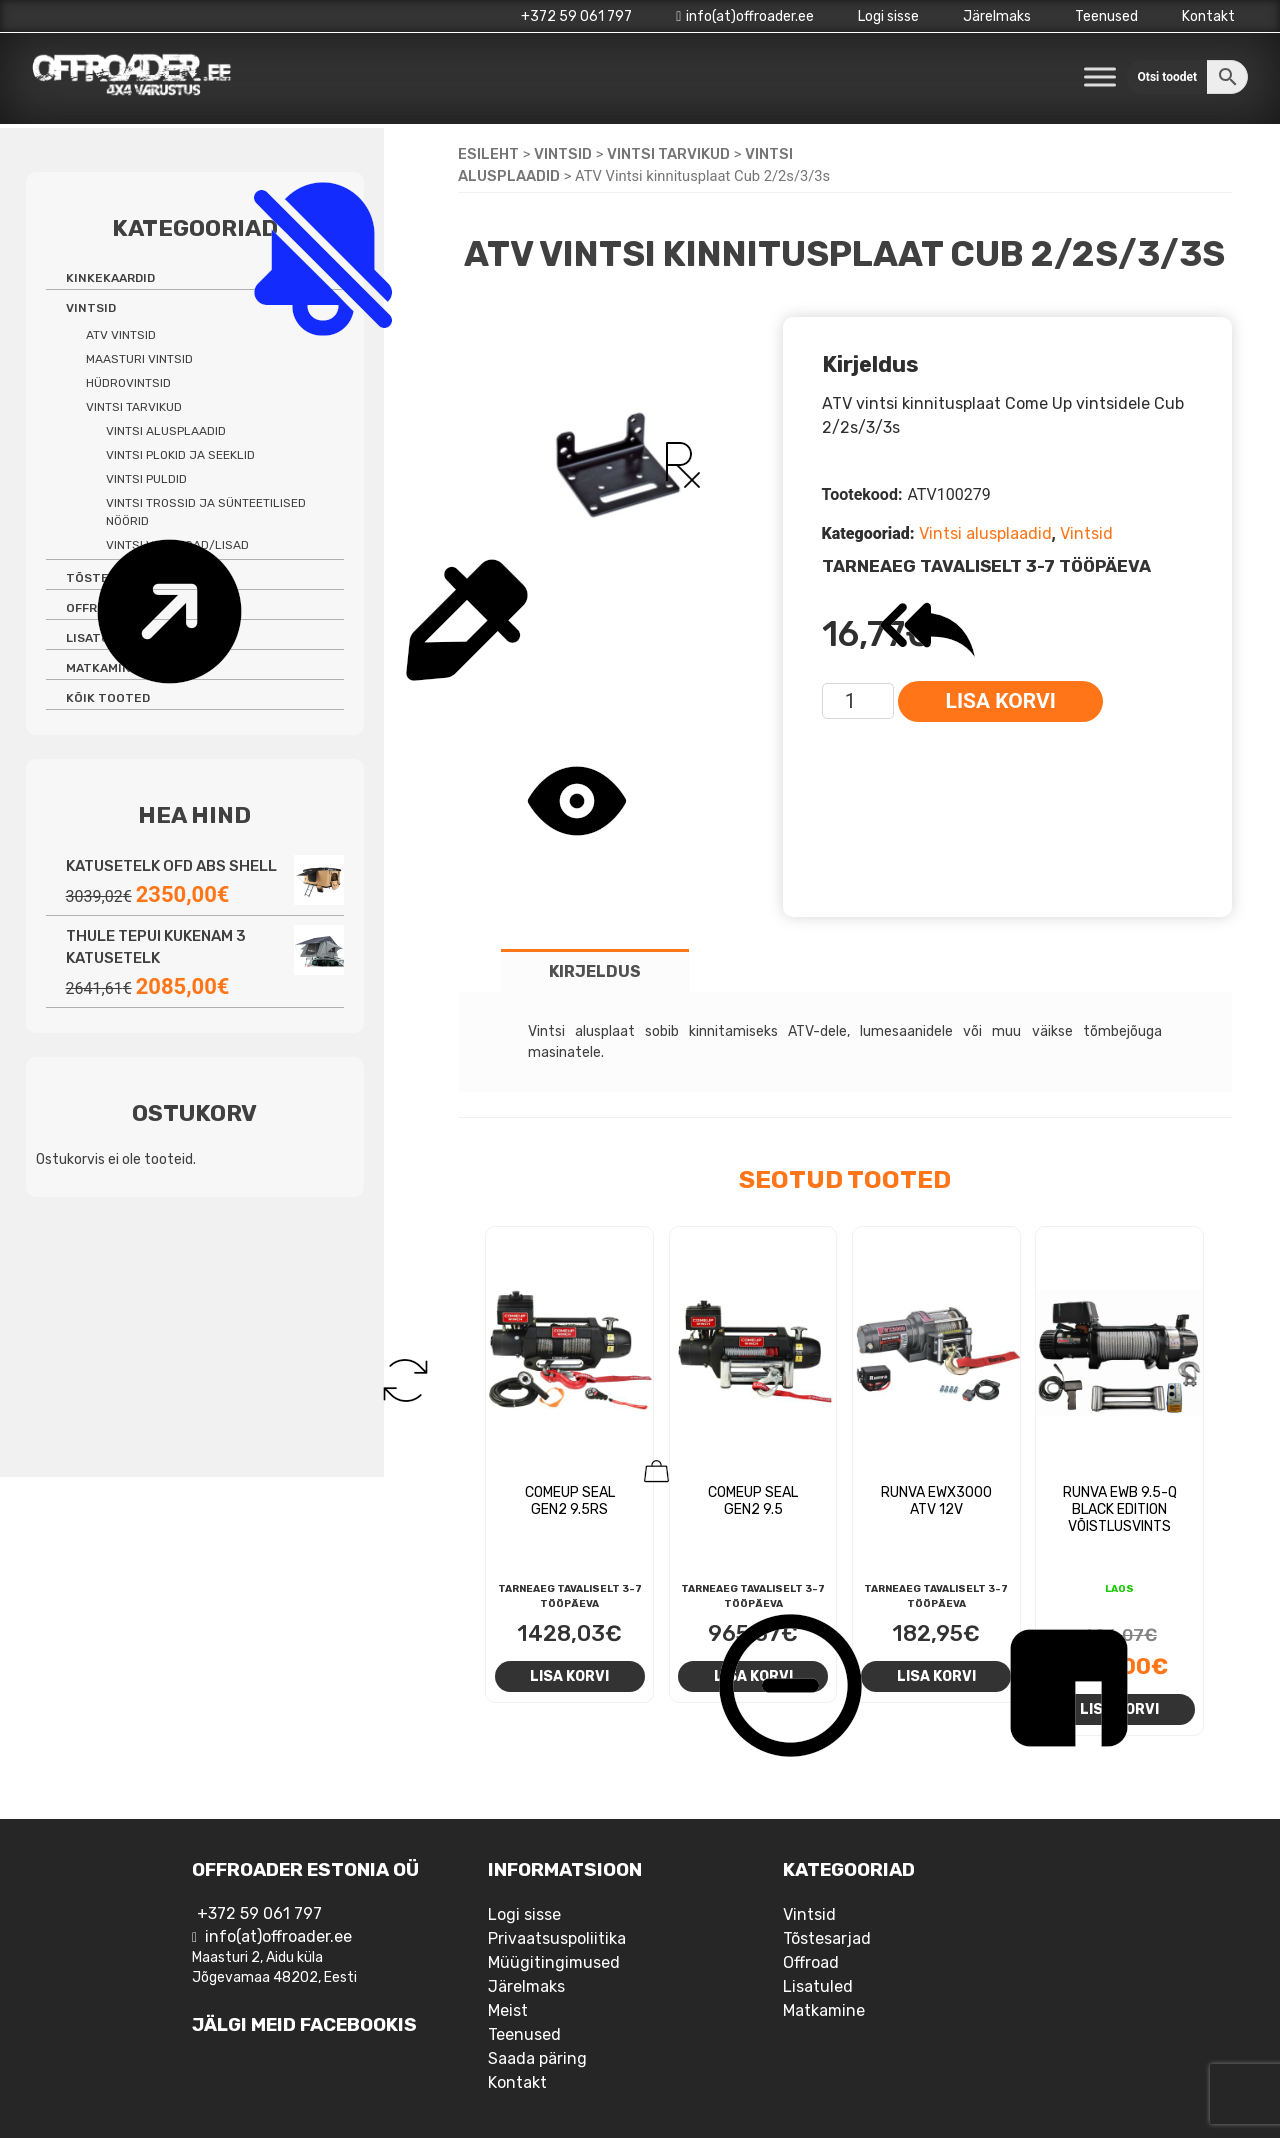 The image size is (1280, 2138). Describe the element at coordinates (681, 465) in the screenshot. I see `view prescription details` at that location.